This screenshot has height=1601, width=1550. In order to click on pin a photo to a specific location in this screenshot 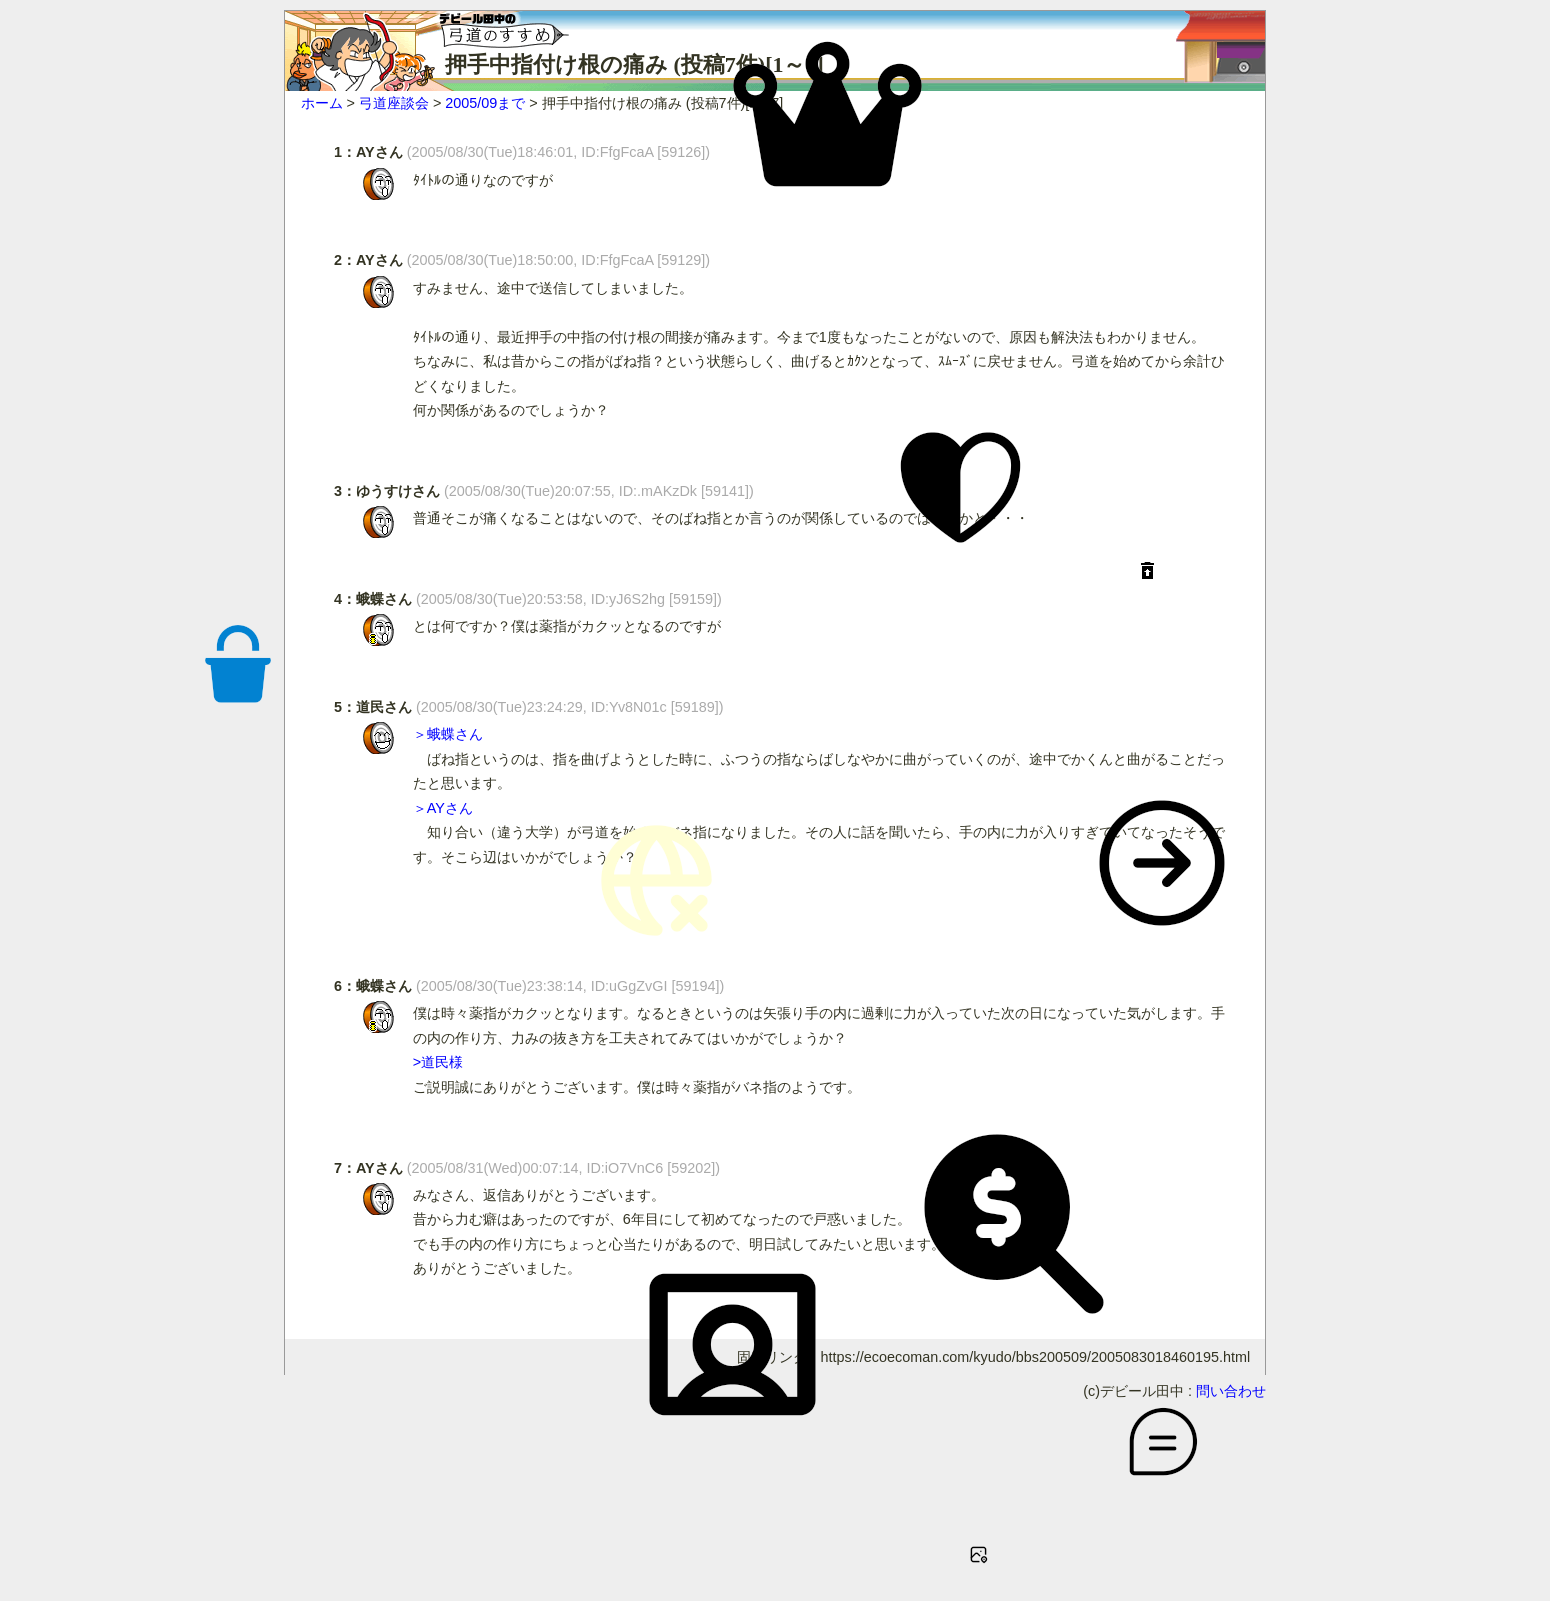, I will do `click(978, 1554)`.